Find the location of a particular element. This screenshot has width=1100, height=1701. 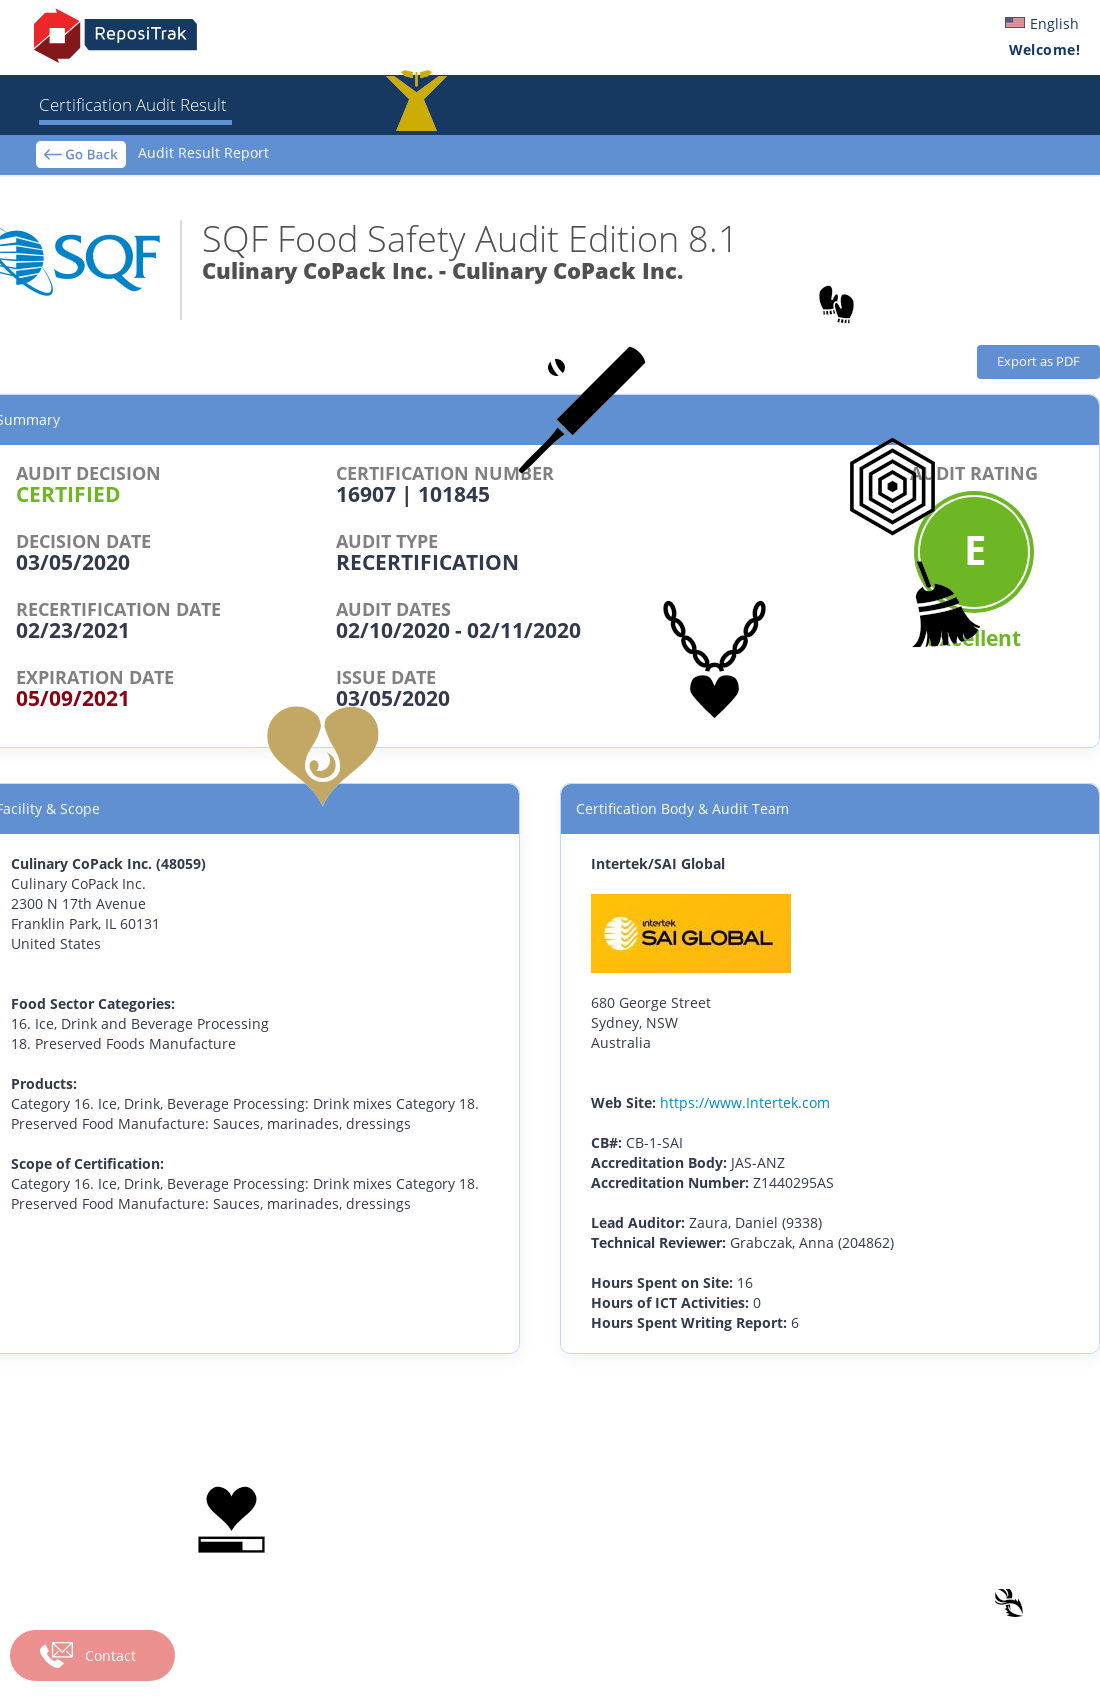

donate blood or health resource is located at coordinates (322, 753).